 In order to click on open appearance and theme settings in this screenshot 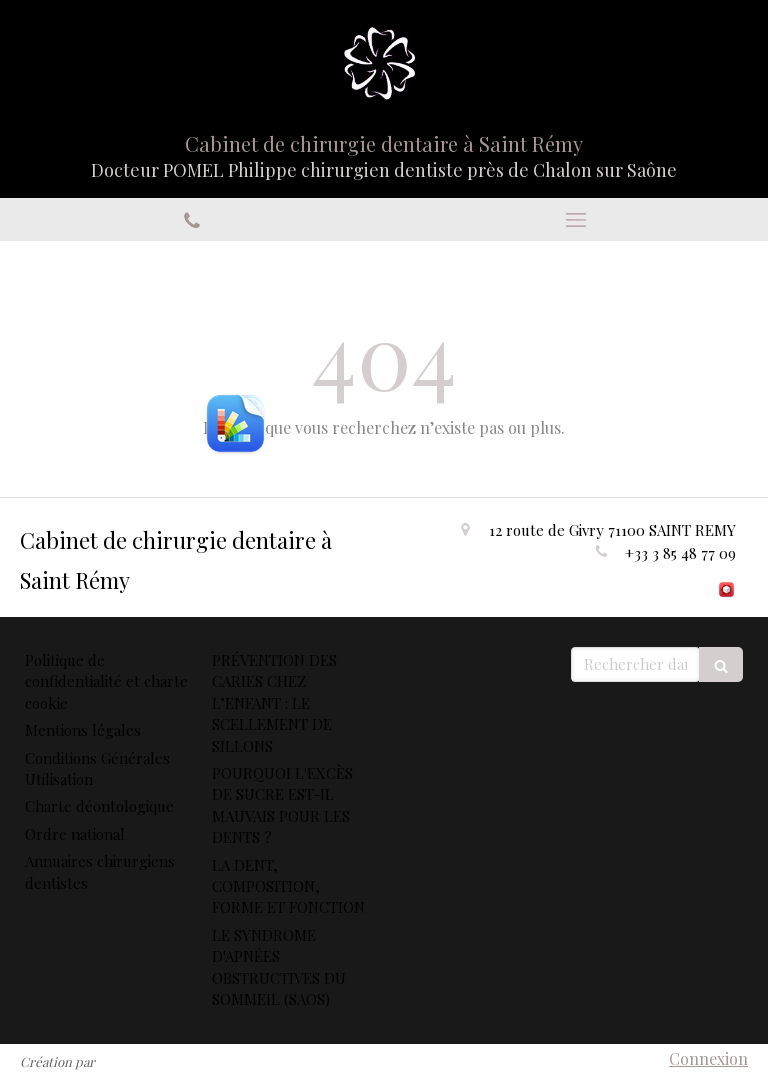, I will do `click(235, 423)`.